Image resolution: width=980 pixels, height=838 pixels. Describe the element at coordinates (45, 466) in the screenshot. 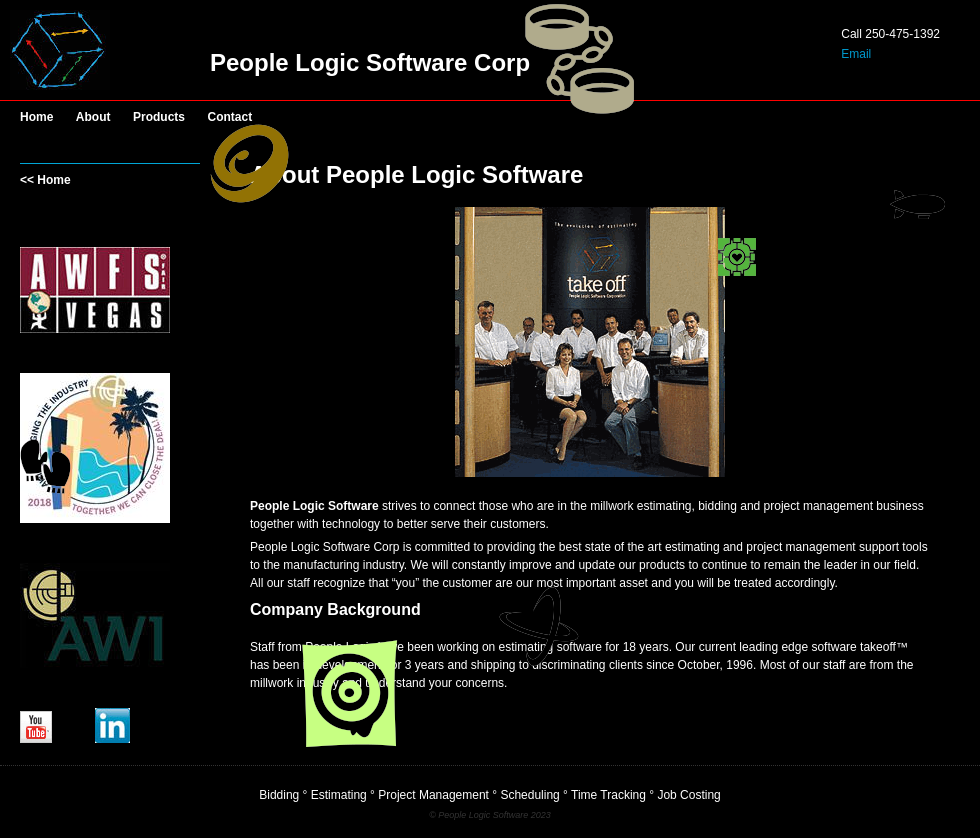

I see `winter gear or cold weather equipment category` at that location.